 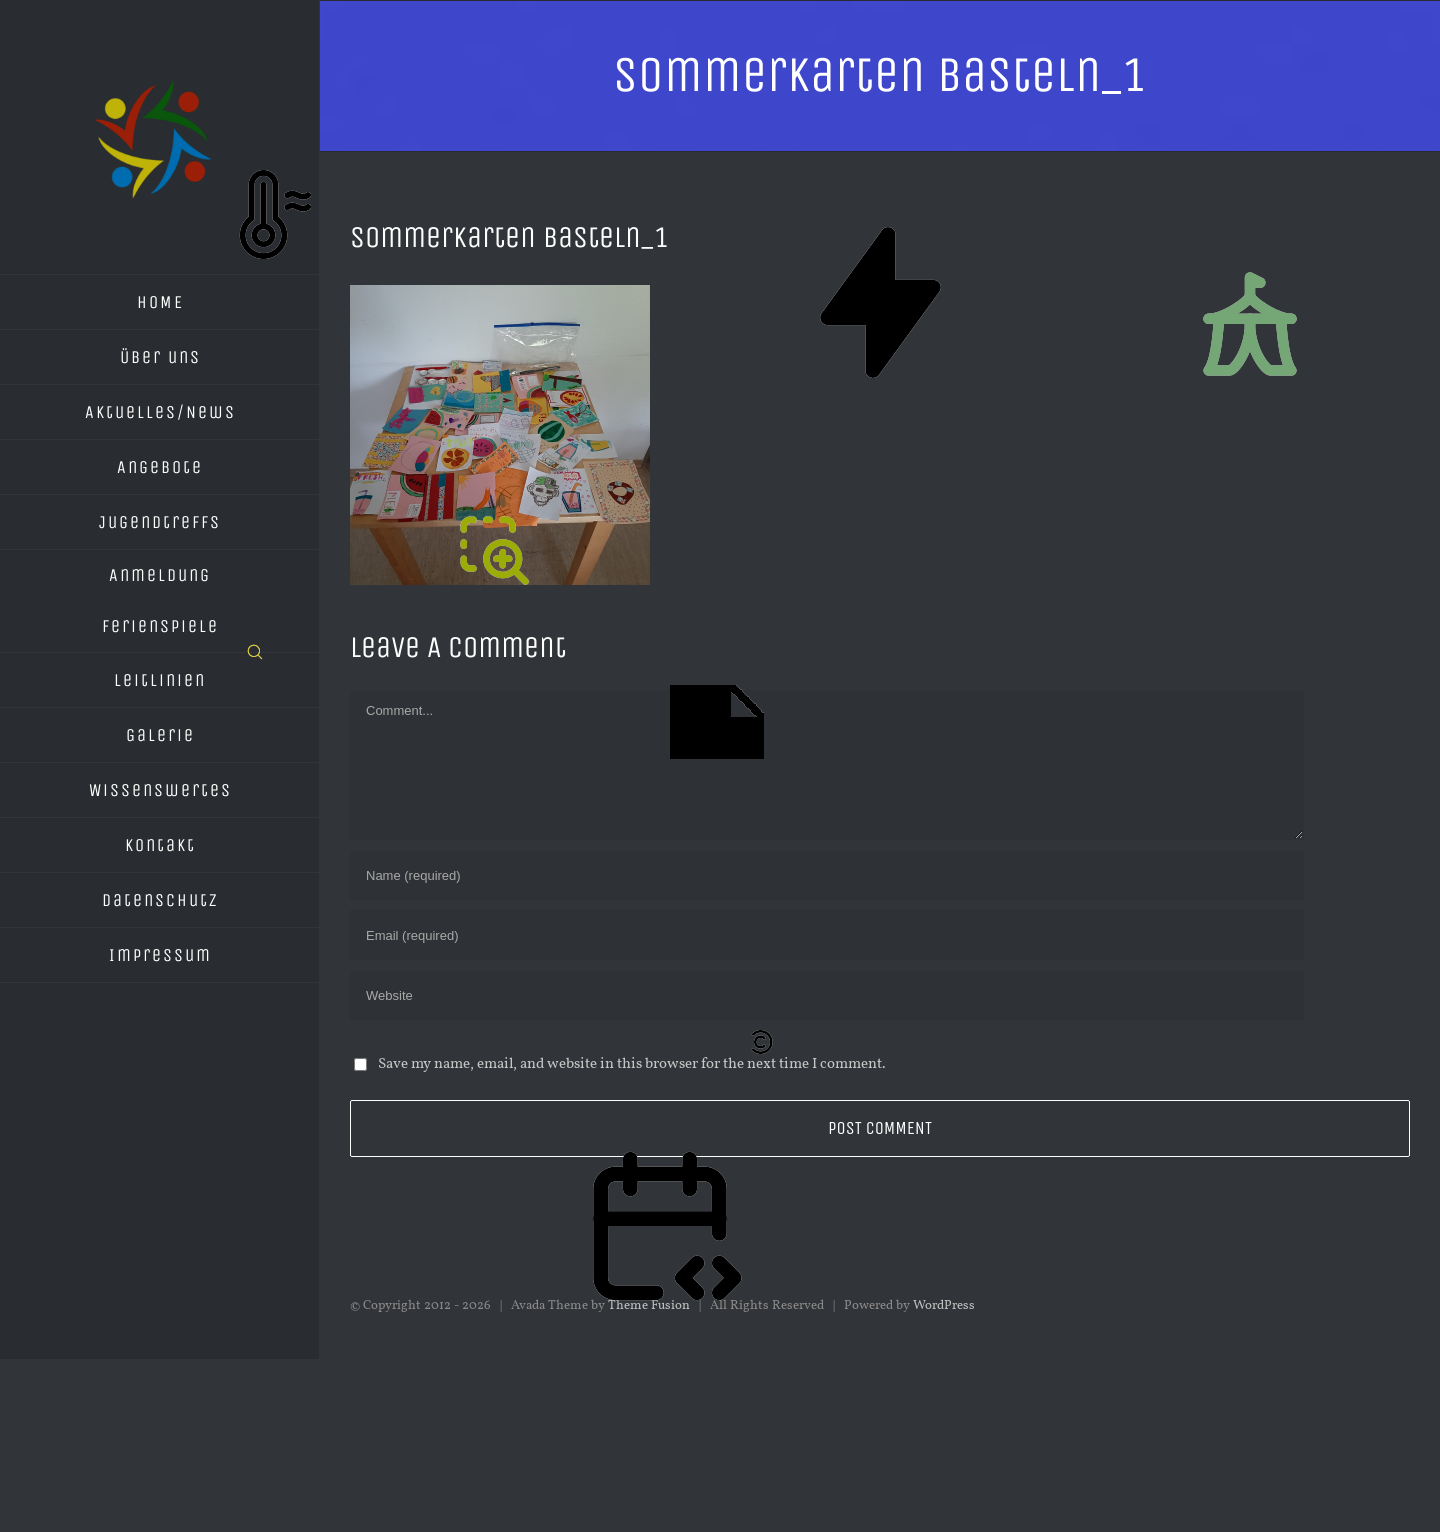 I want to click on search for content or items, so click(x=255, y=652).